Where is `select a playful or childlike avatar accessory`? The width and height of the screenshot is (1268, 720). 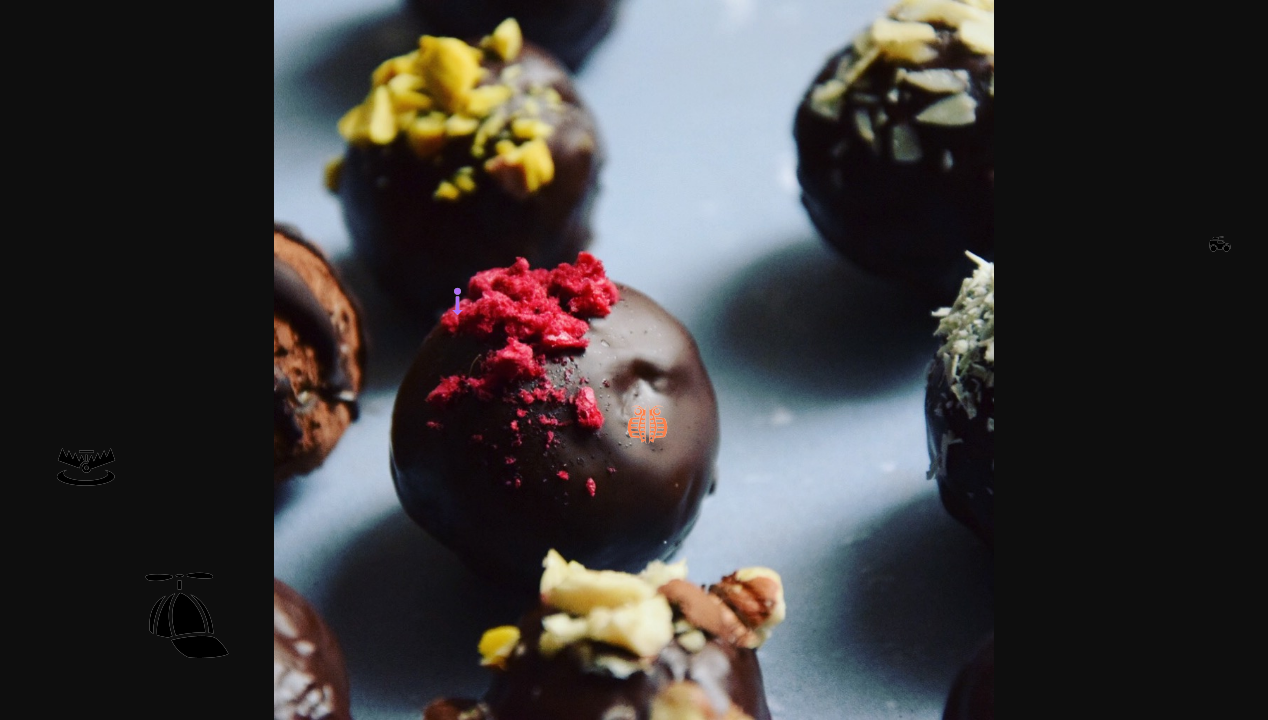
select a playful or childlike avatar accessory is located at coordinates (185, 615).